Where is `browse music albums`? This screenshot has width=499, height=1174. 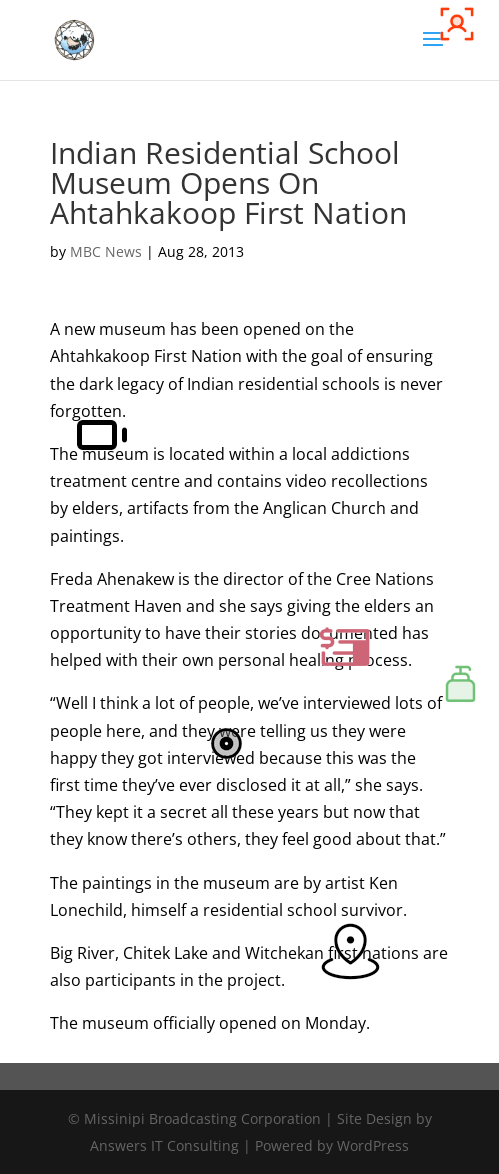
browse music albums is located at coordinates (226, 743).